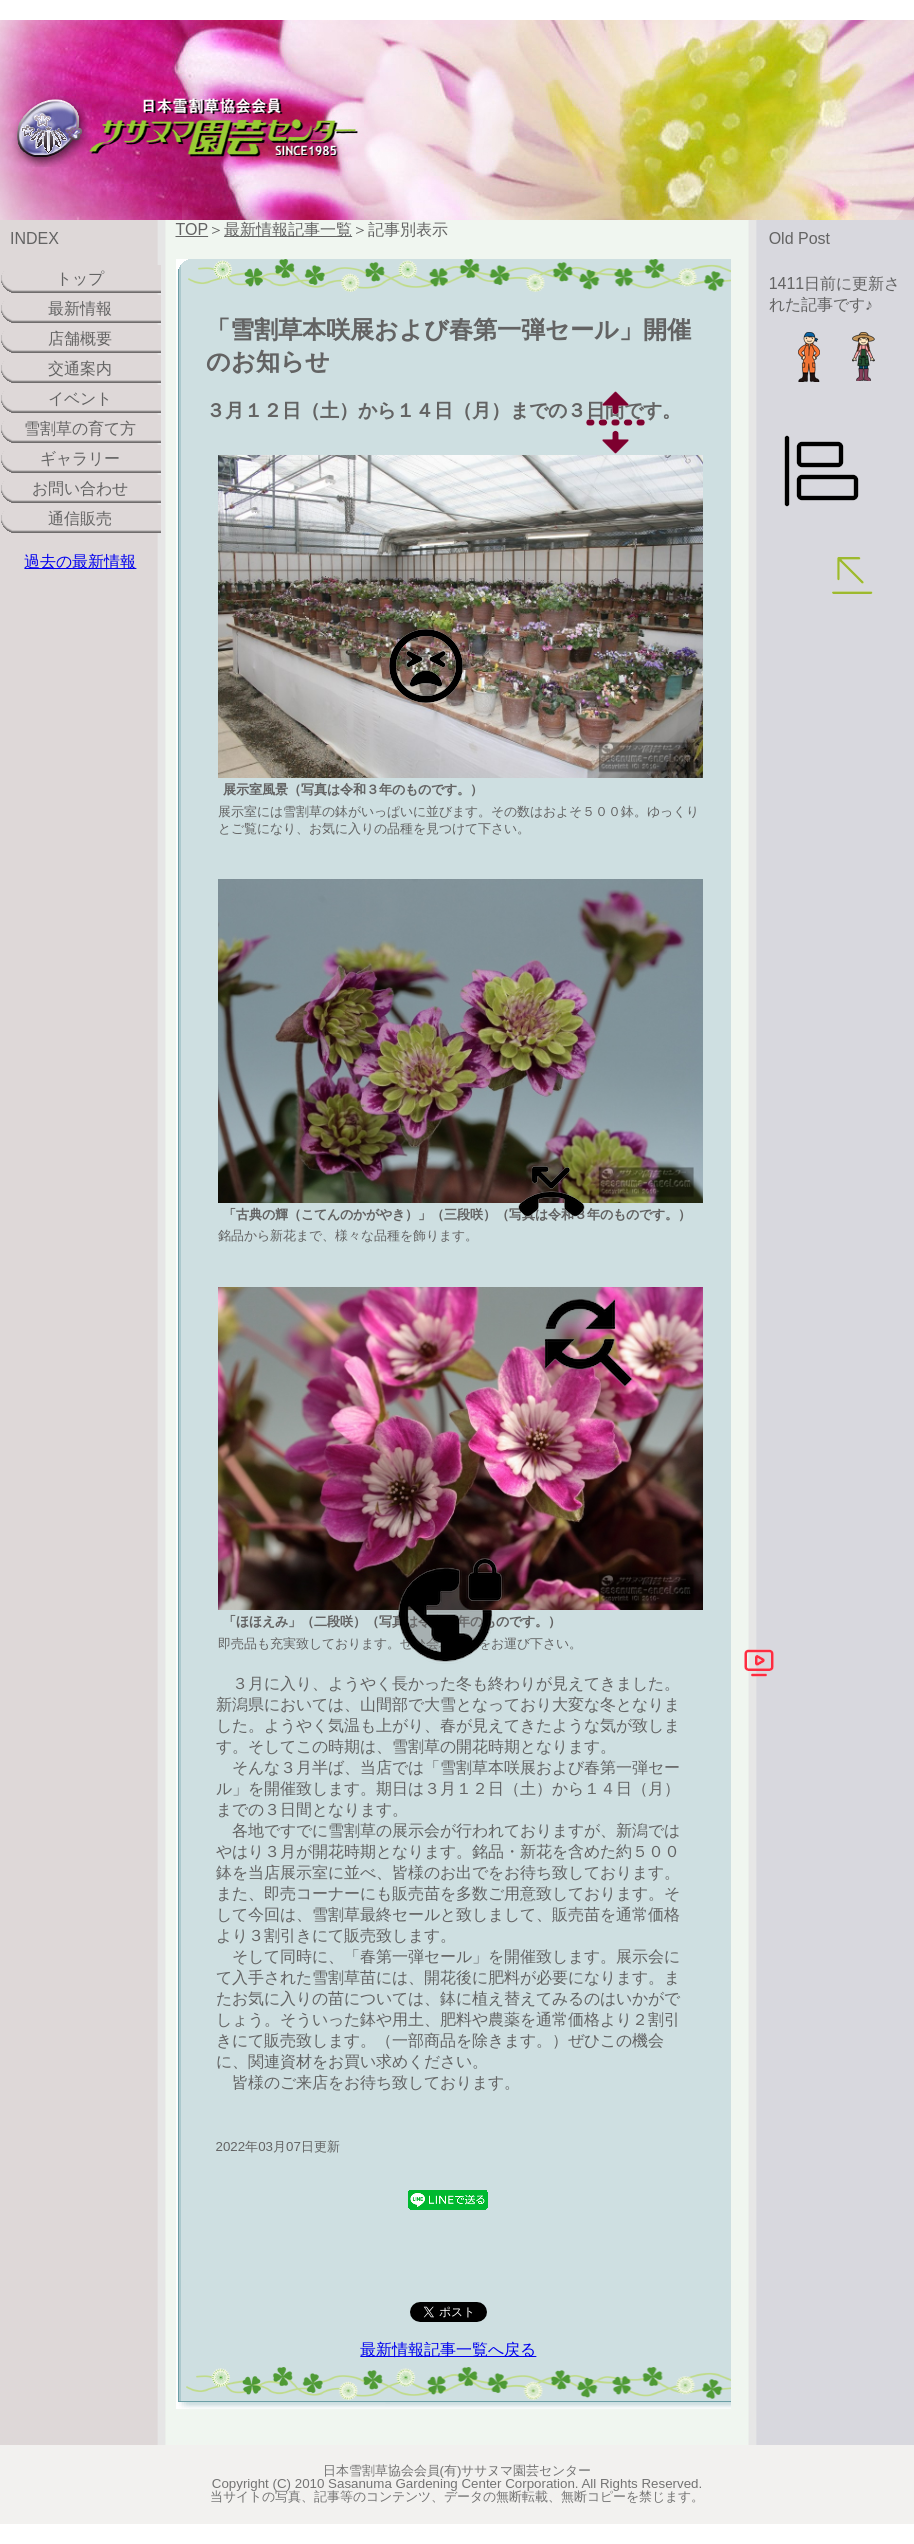 Image resolution: width=914 pixels, height=2544 pixels. What do you see at coordinates (551, 1191) in the screenshot?
I see `indicates a missed phone call` at bounding box center [551, 1191].